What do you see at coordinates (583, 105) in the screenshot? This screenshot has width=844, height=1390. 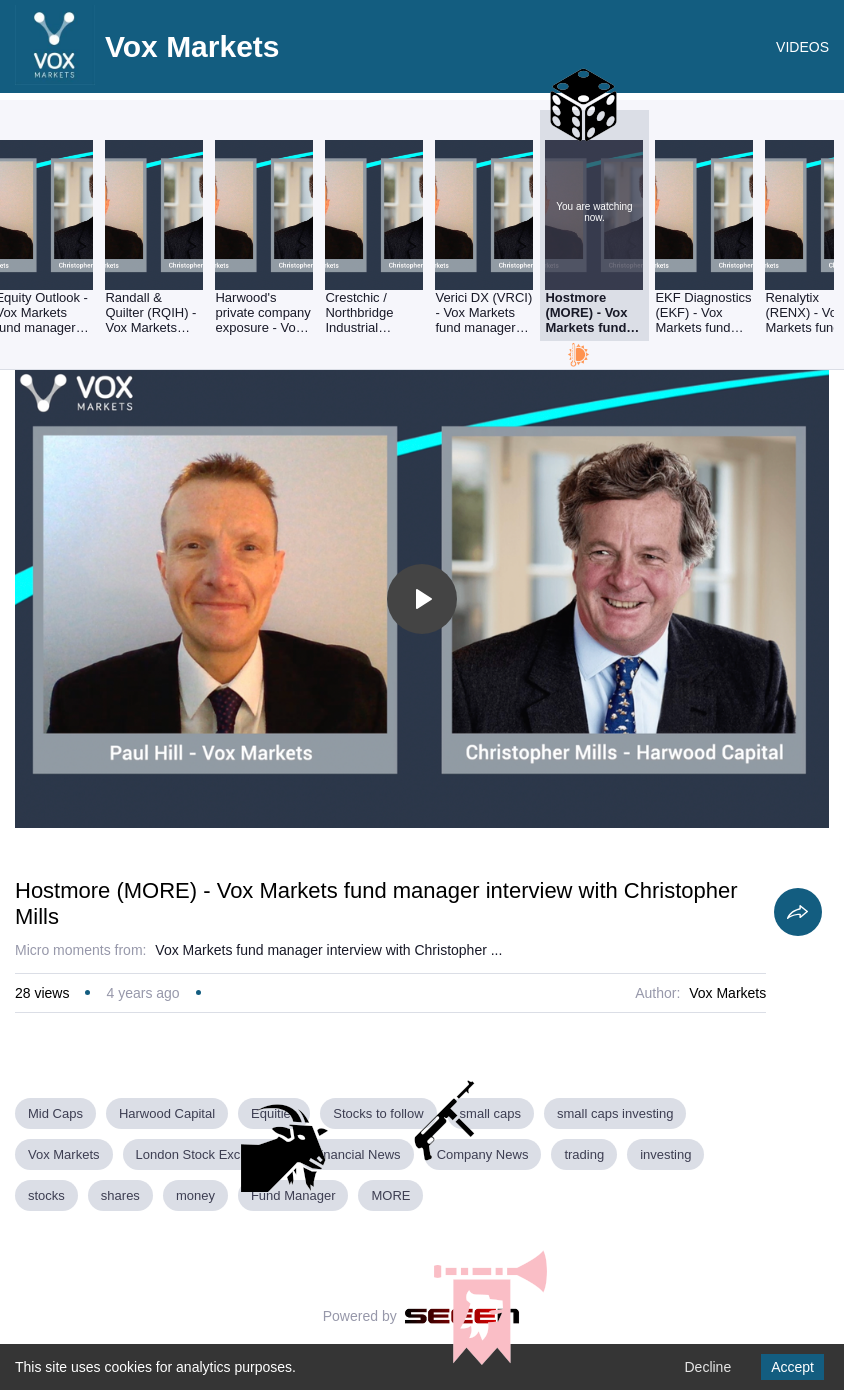 I see `roll the dice or randomize` at bounding box center [583, 105].